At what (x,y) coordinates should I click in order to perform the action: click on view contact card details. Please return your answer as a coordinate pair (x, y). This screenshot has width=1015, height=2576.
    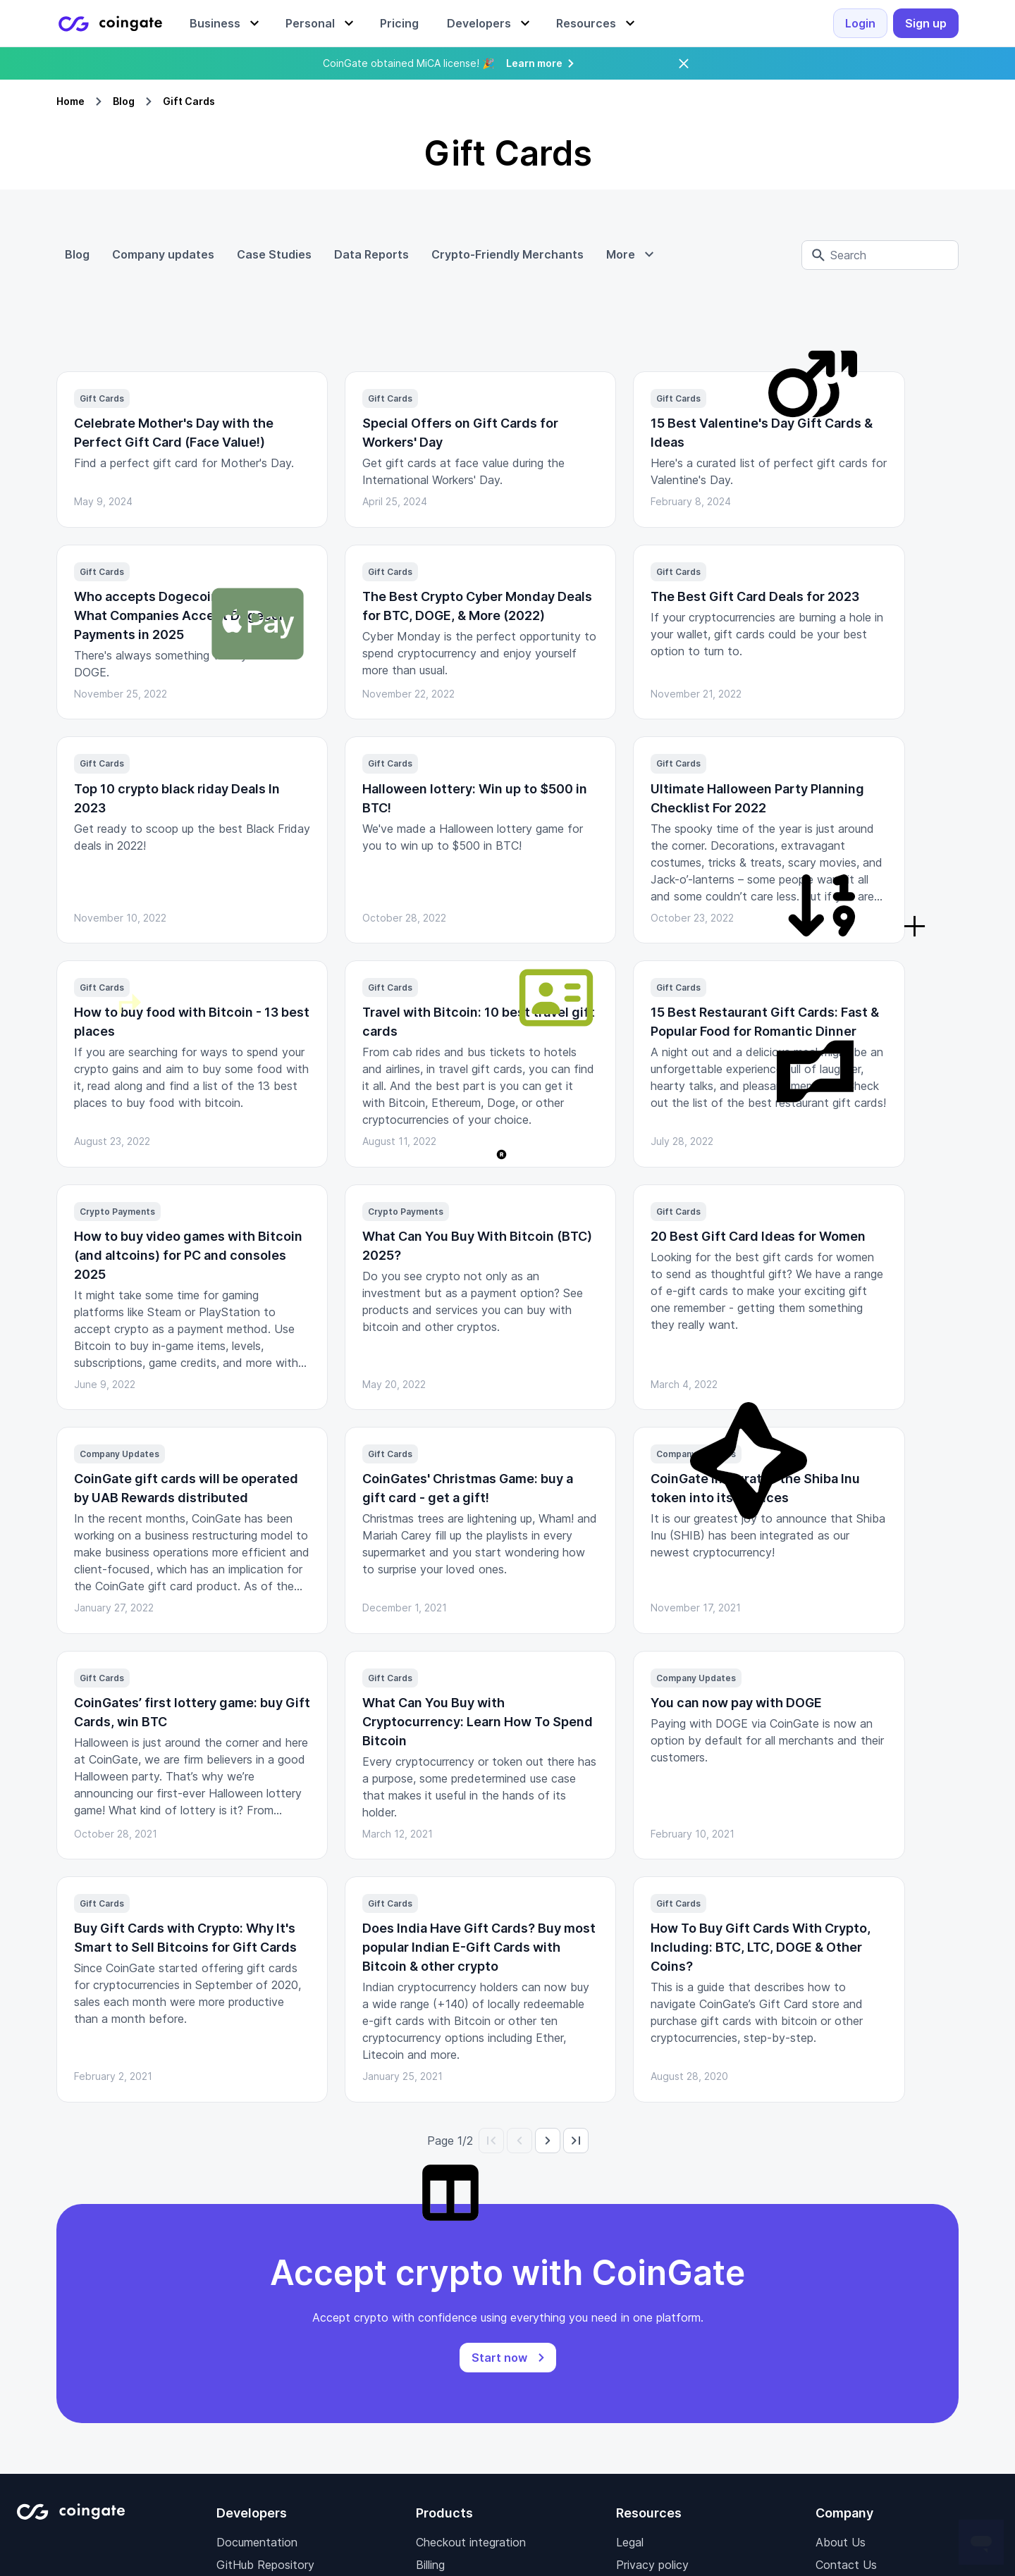
    Looking at the image, I should click on (556, 998).